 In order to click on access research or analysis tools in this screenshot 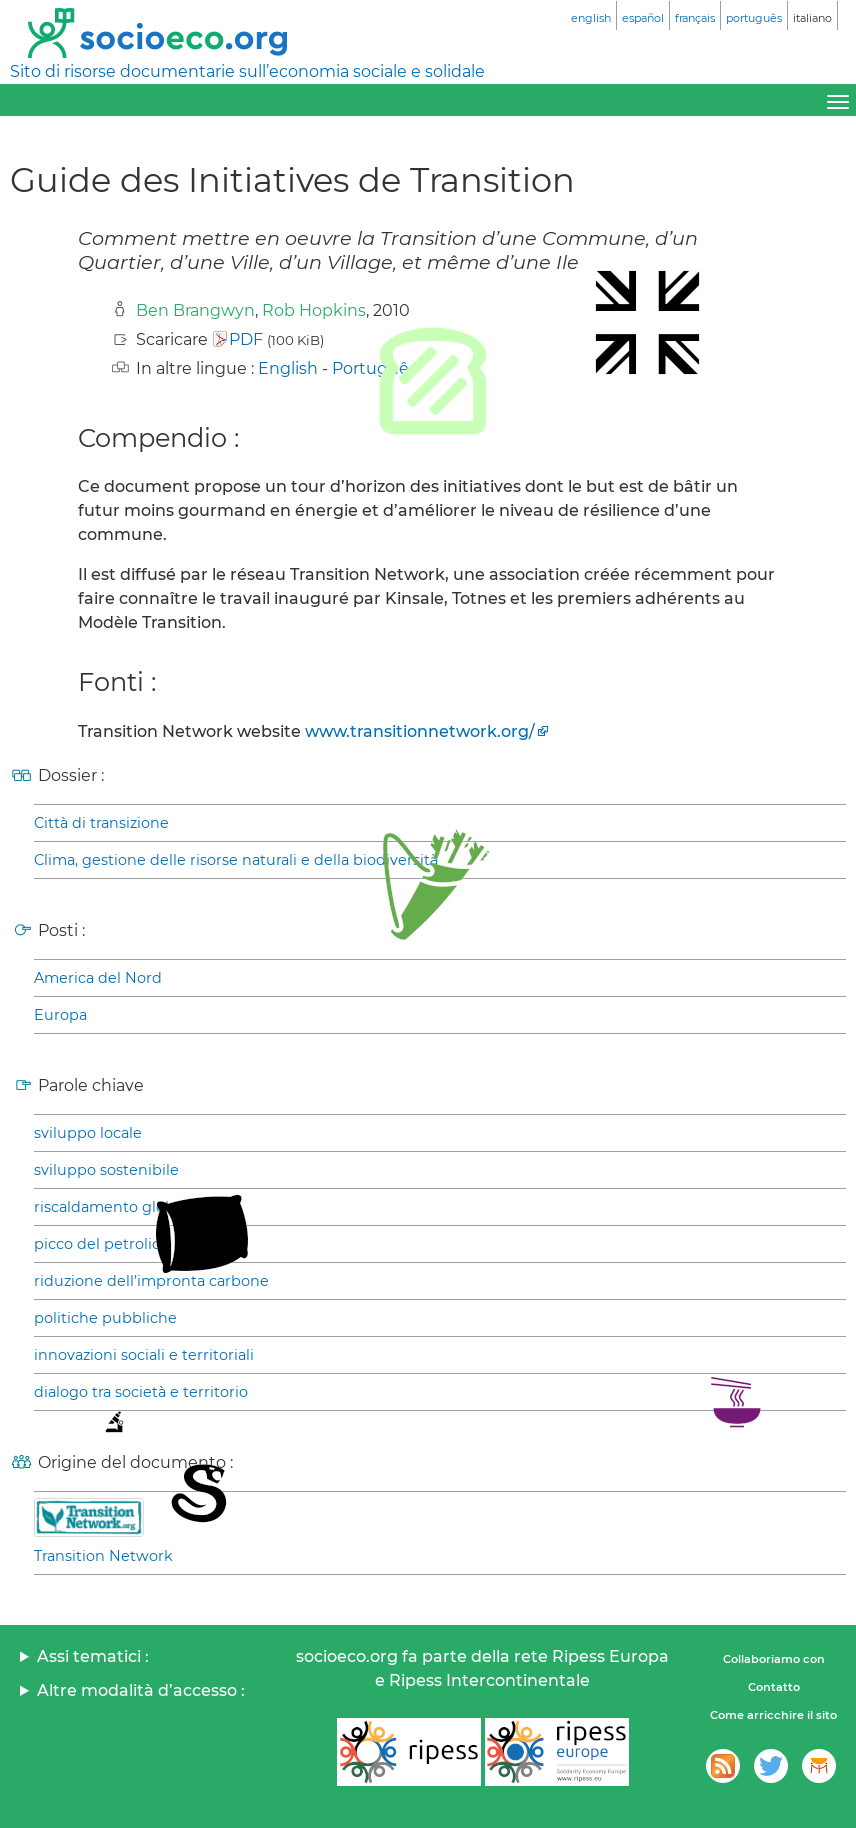, I will do `click(114, 1421)`.